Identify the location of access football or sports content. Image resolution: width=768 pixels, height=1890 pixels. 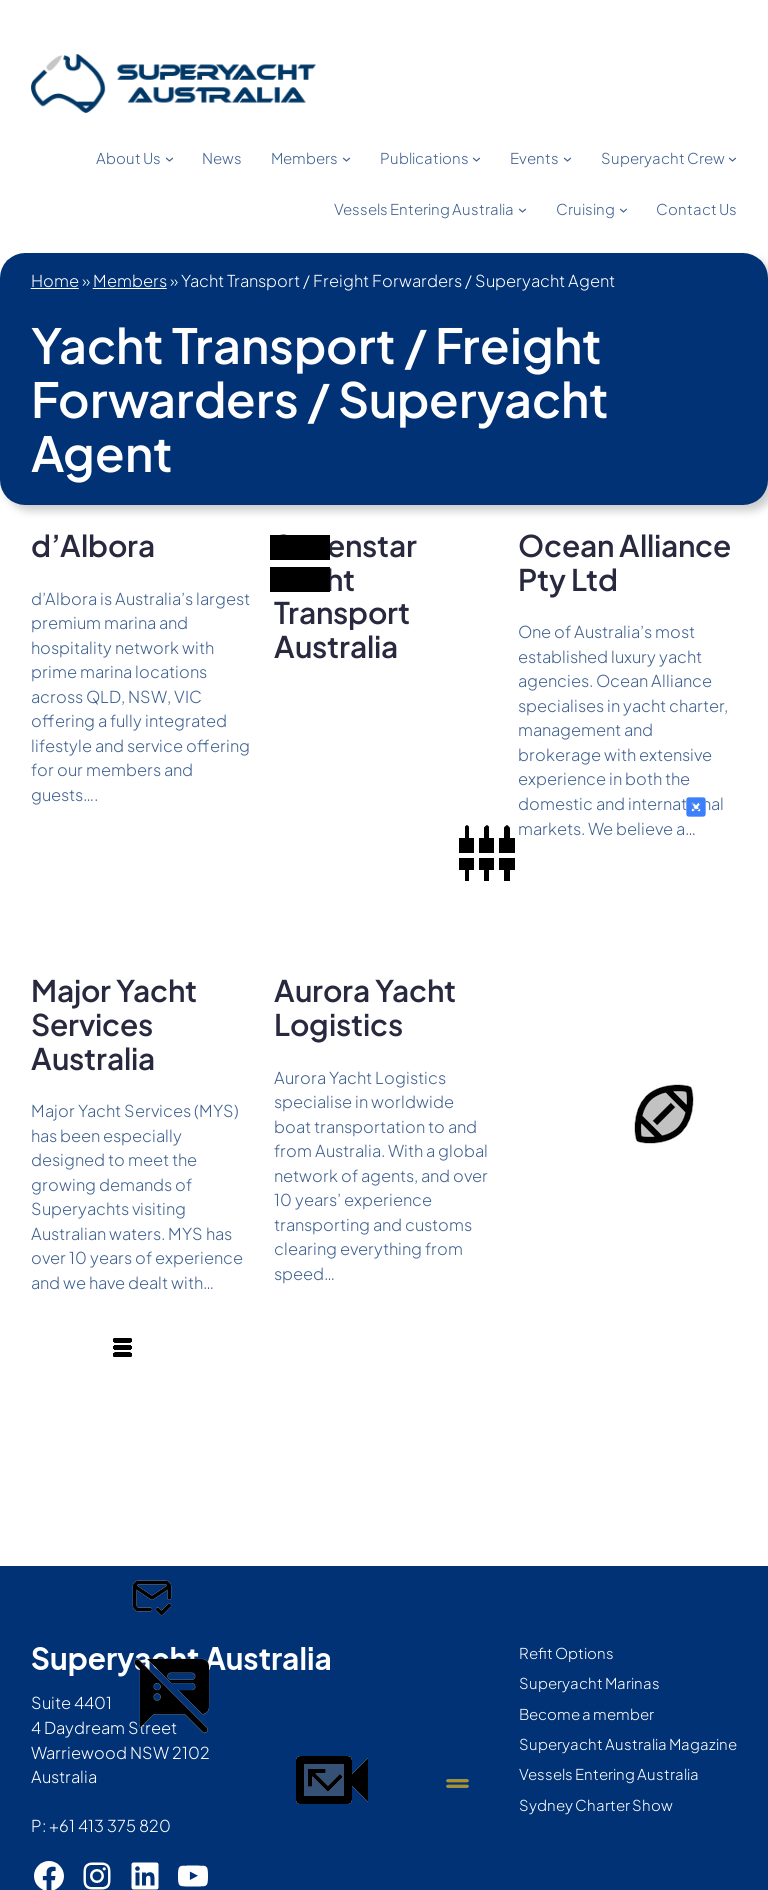
(664, 1114).